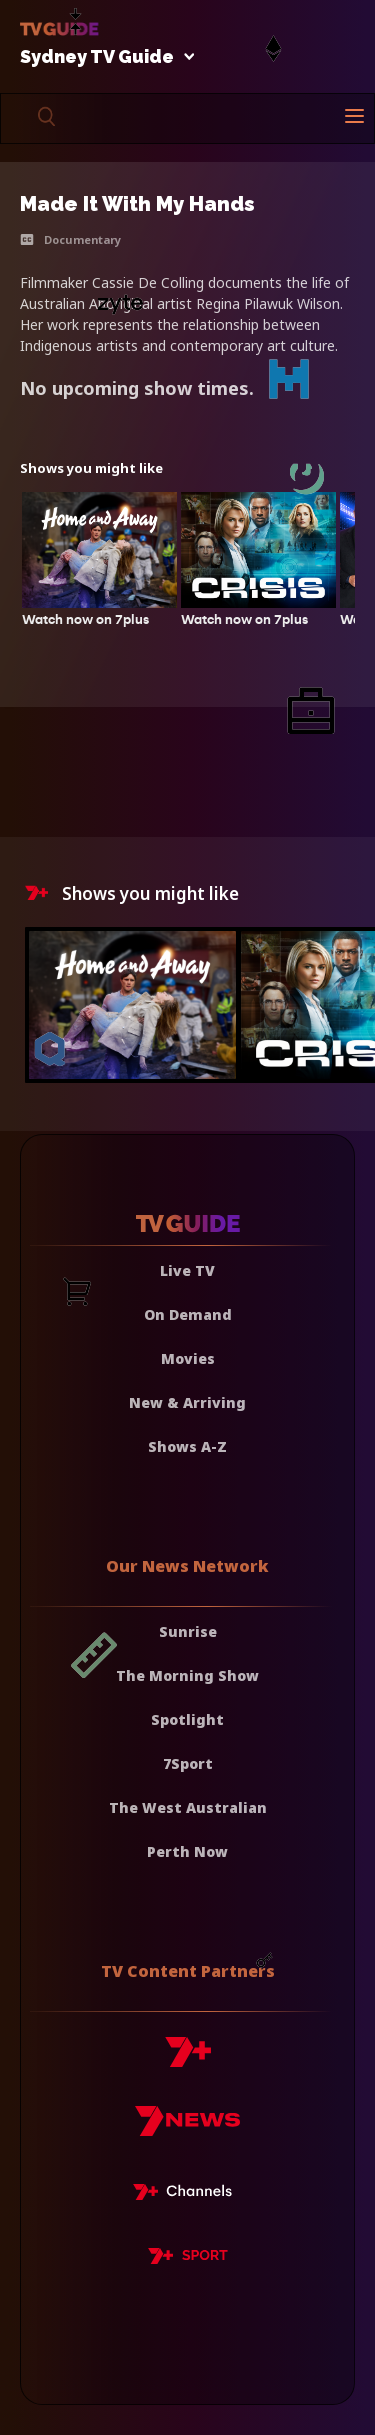 The height and width of the screenshot is (2435, 375). I want to click on access work or business features, so click(311, 713).